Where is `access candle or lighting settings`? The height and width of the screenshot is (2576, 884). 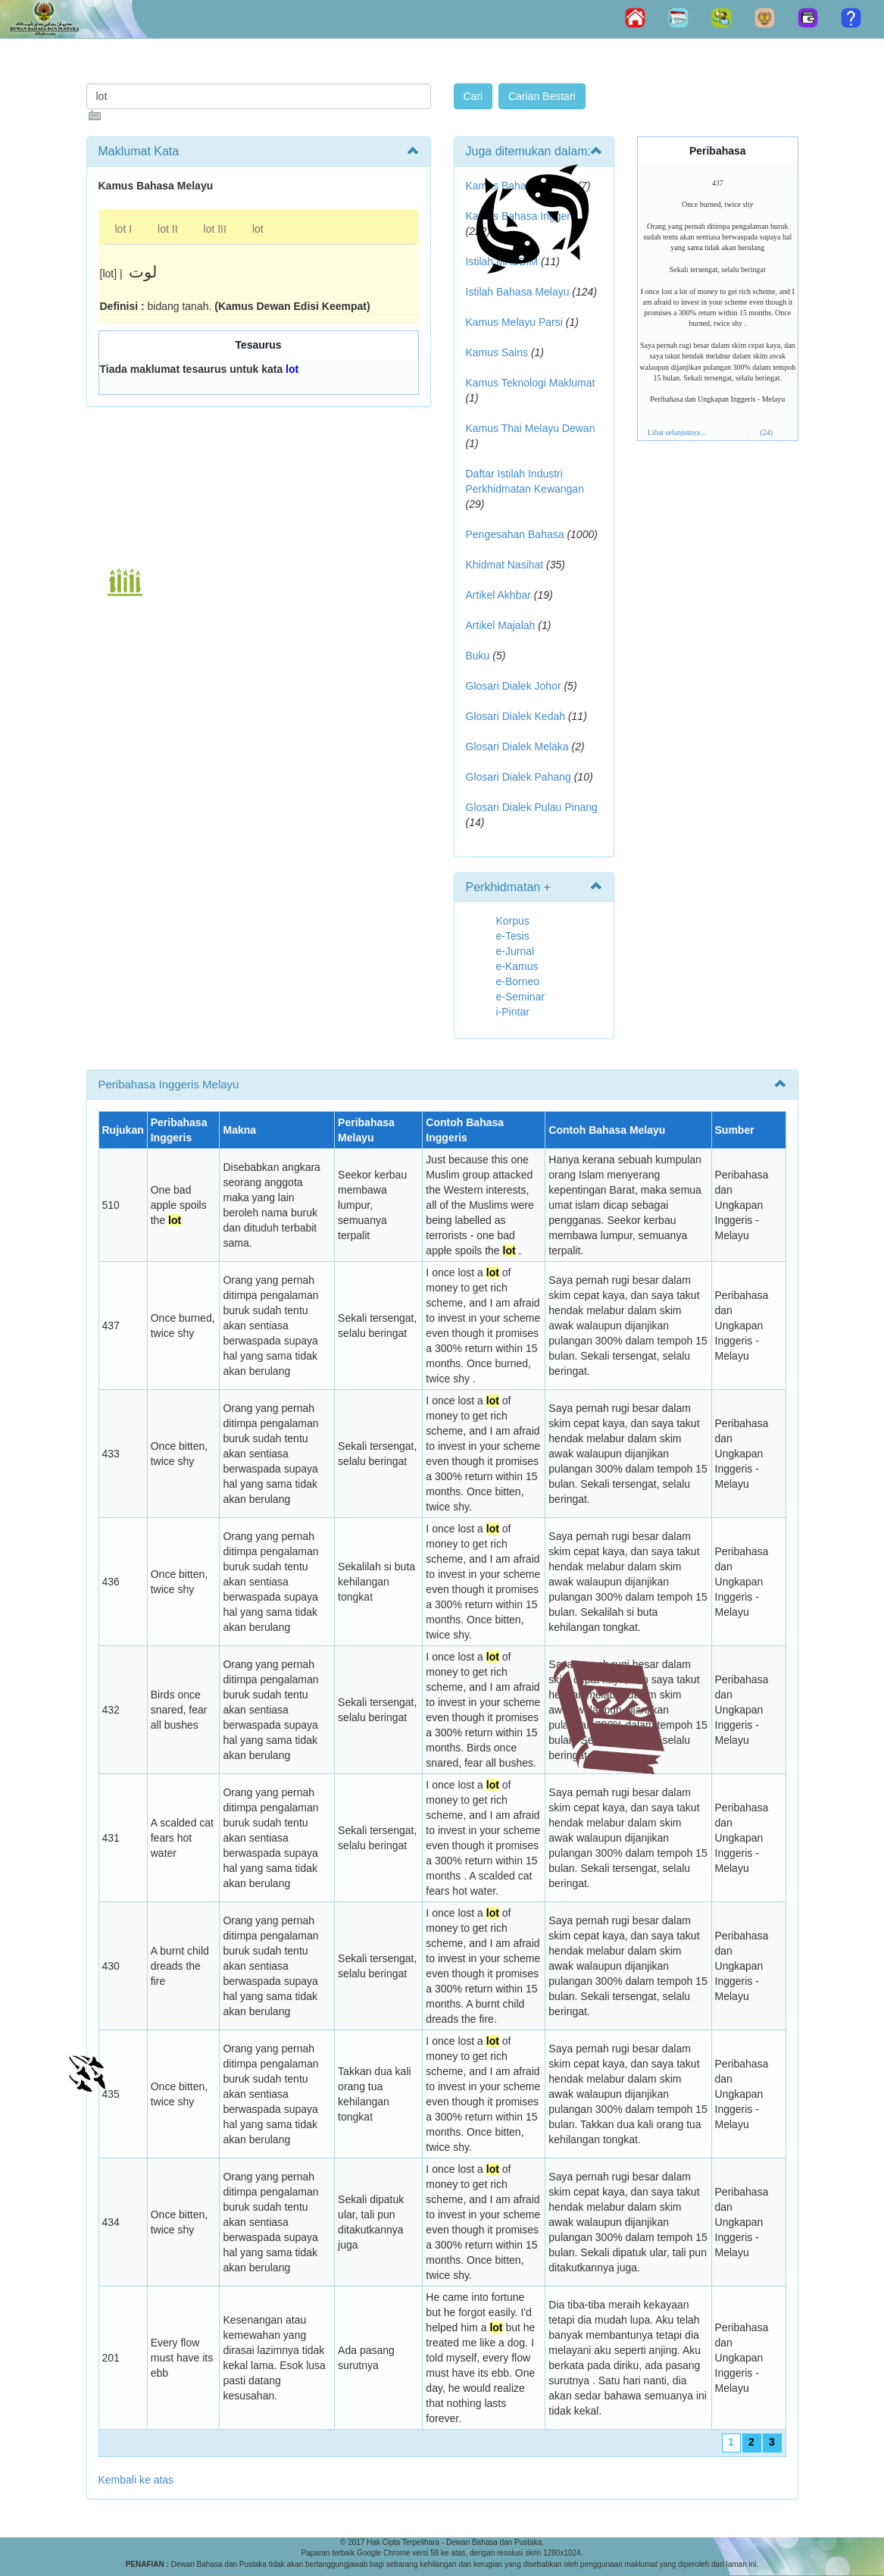
access candle or lighting settings is located at coordinates (125, 578).